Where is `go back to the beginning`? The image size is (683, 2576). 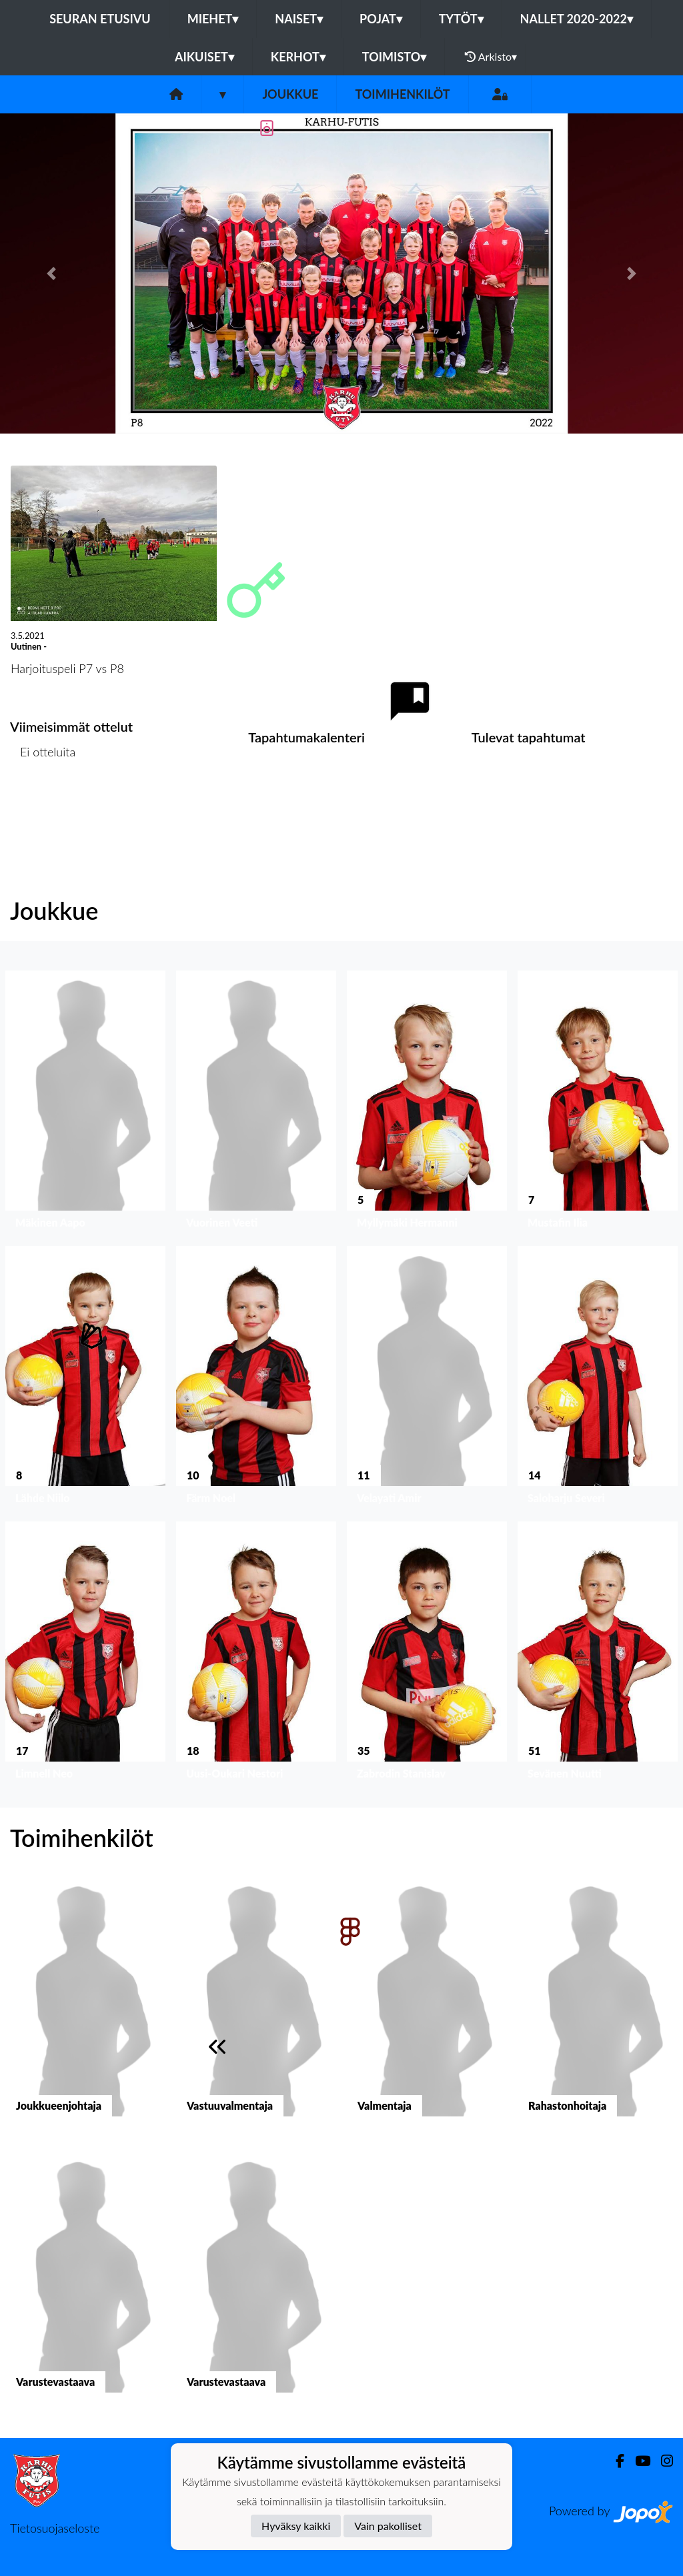
go back to the beginning is located at coordinates (217, 2046).